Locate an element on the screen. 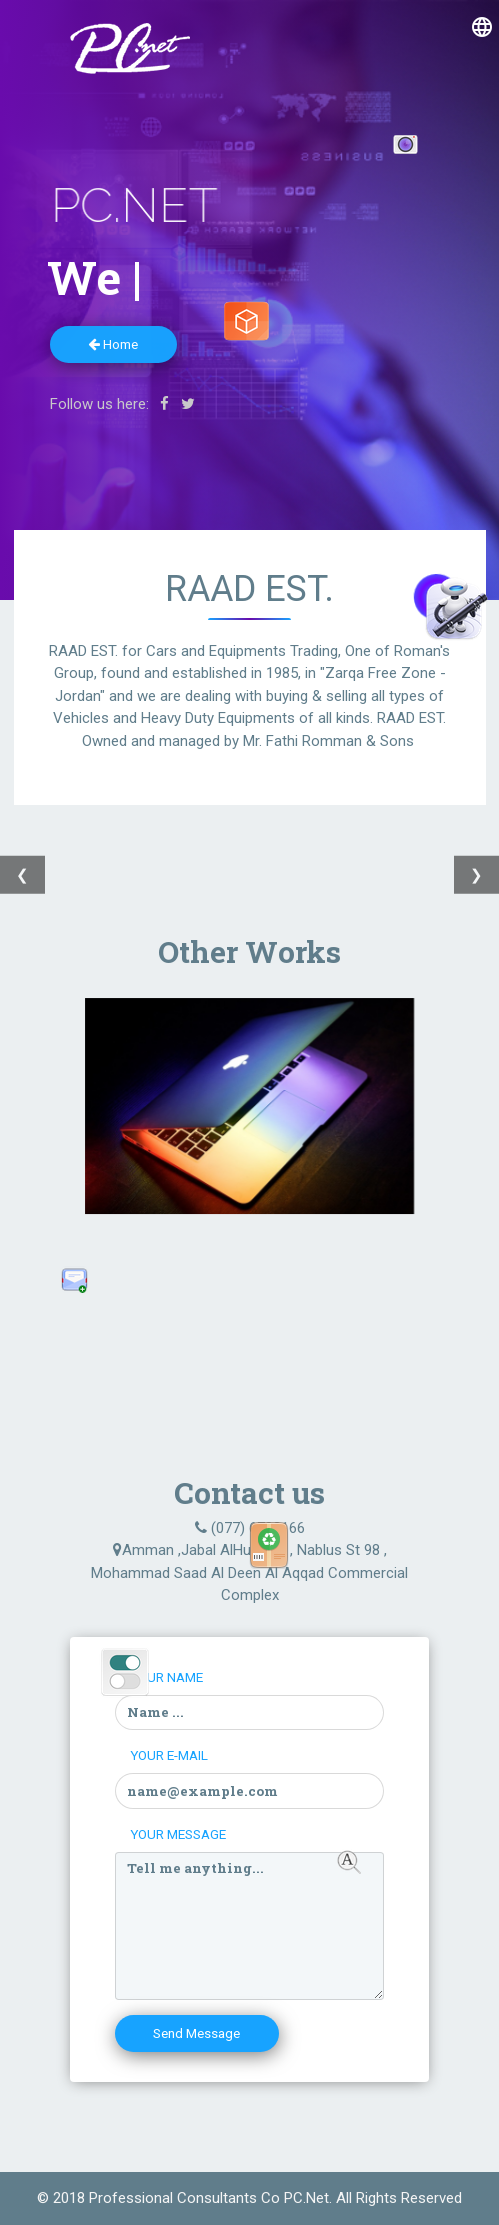  3D model file in STL binary format is located at coordinates (246, 319).